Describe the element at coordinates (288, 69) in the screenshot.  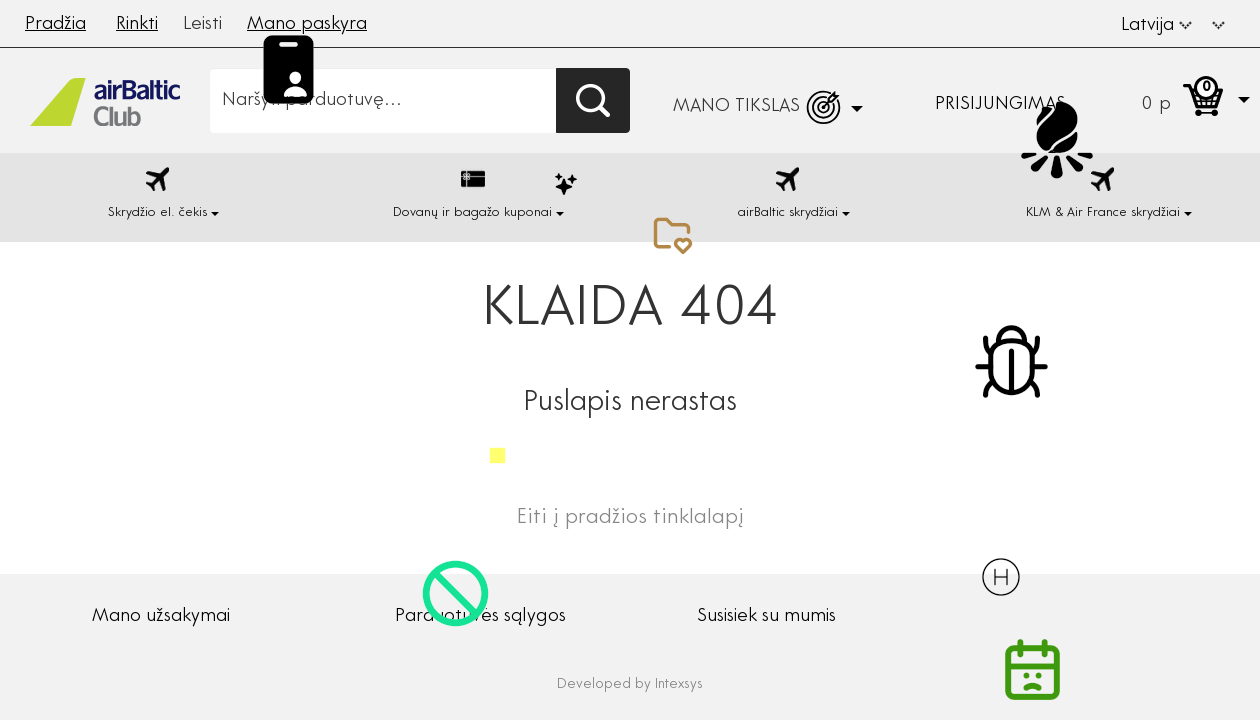
I see `view your profile or ID information` at that location.